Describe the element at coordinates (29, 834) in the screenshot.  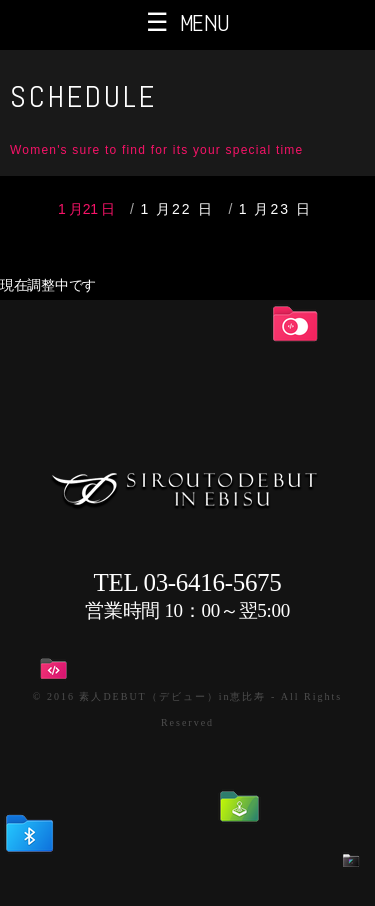
I see `open bluetooth file transfers folder` at that location.